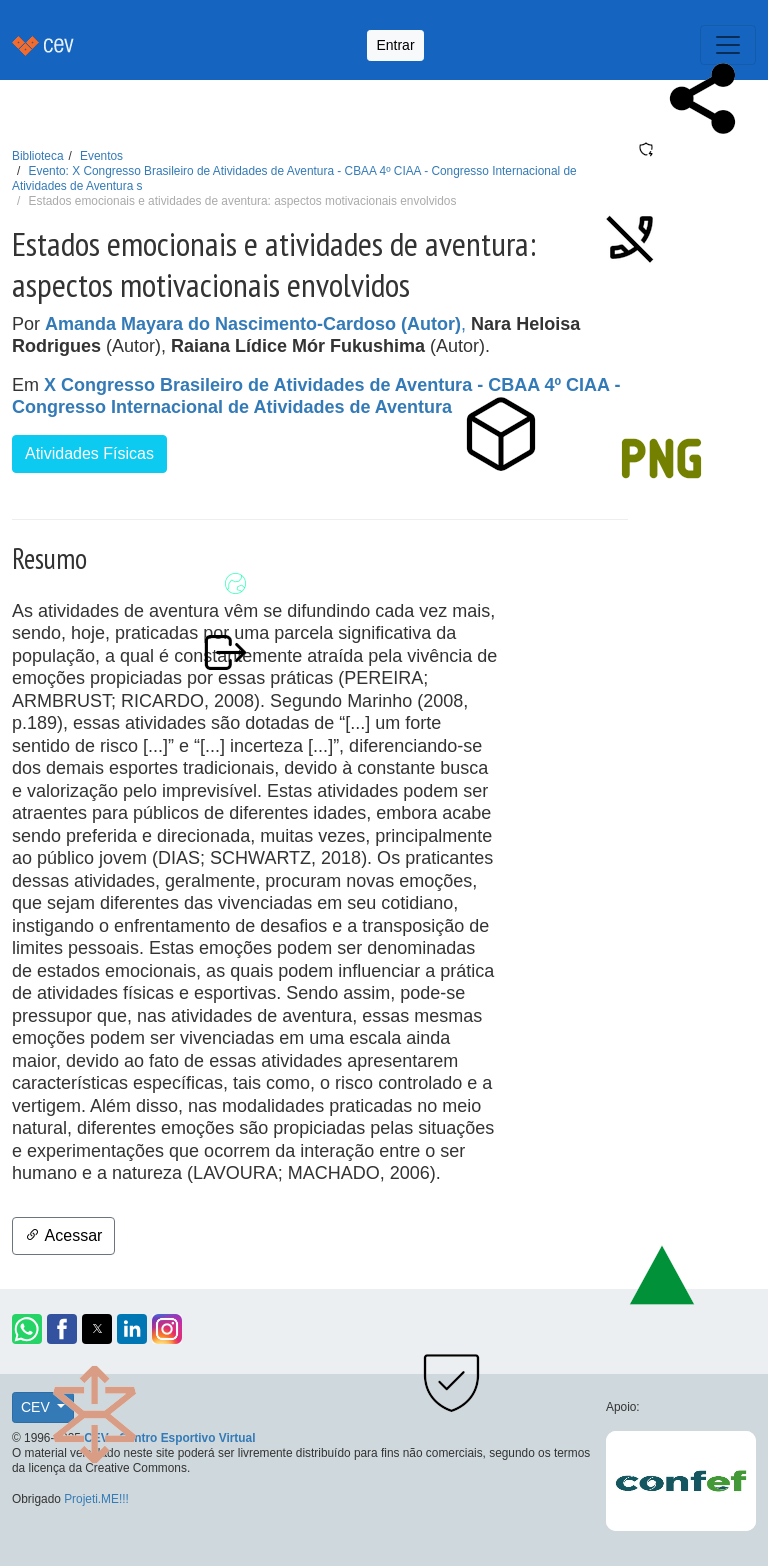  Describe the element at coordinates (646, 149) in the screenshot. I see `enable power-saving security mode` at that location.